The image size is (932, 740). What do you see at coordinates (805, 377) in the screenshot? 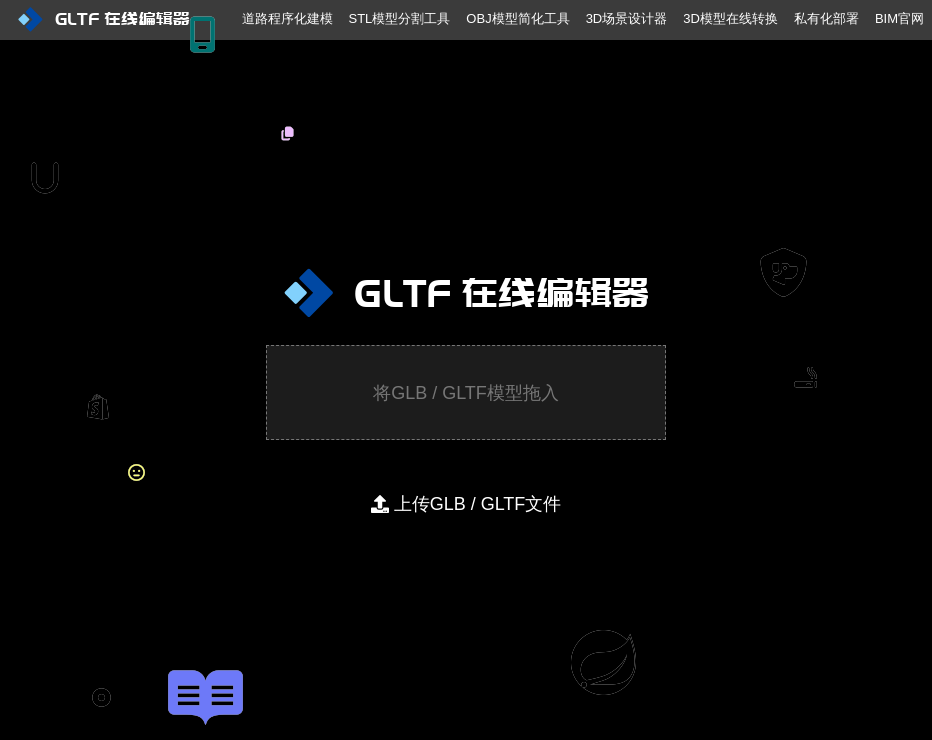
I see `indicates a designated smoking area` at bounding box center [805, 377].